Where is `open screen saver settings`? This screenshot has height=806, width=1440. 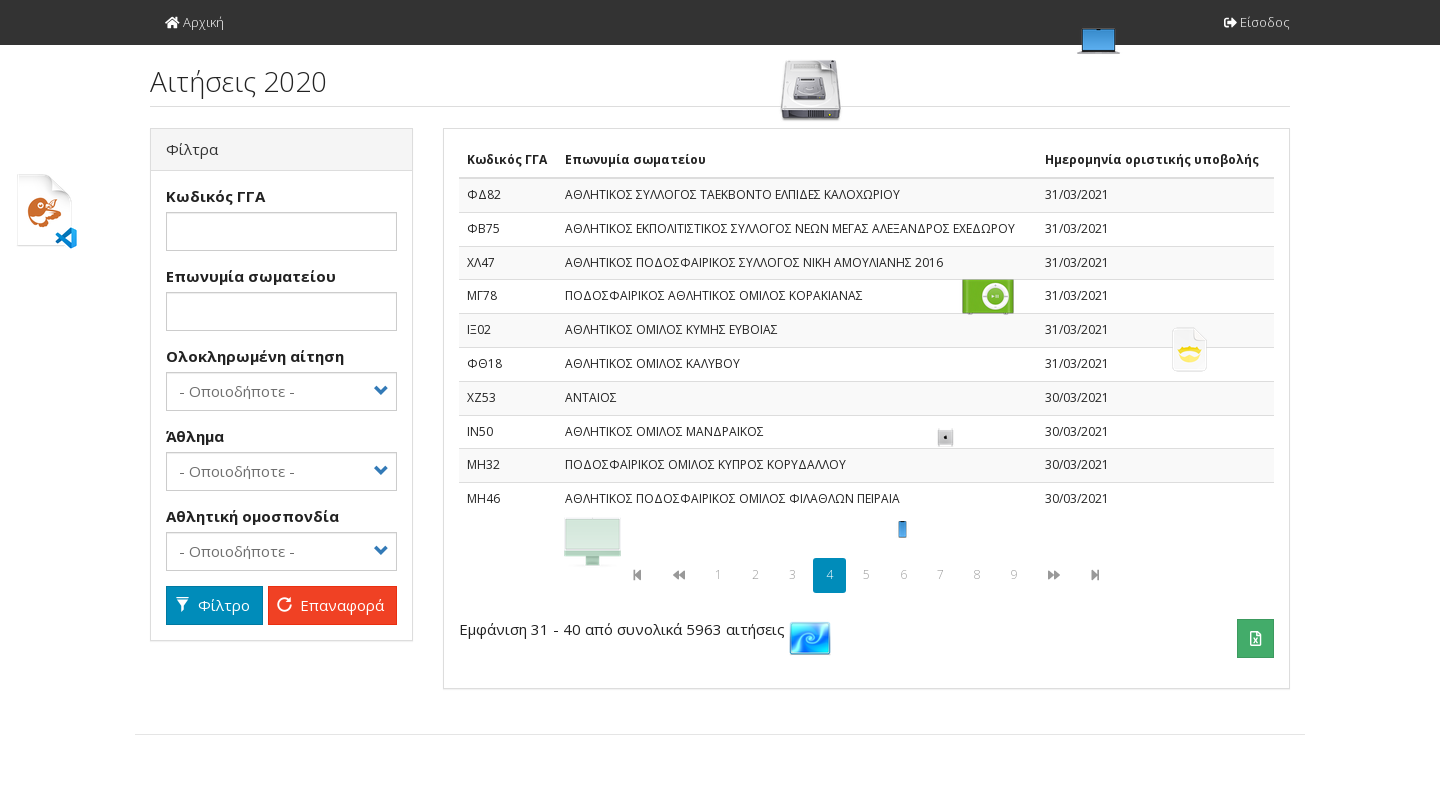
open screen saver settings is located at coordinates (810, 639).